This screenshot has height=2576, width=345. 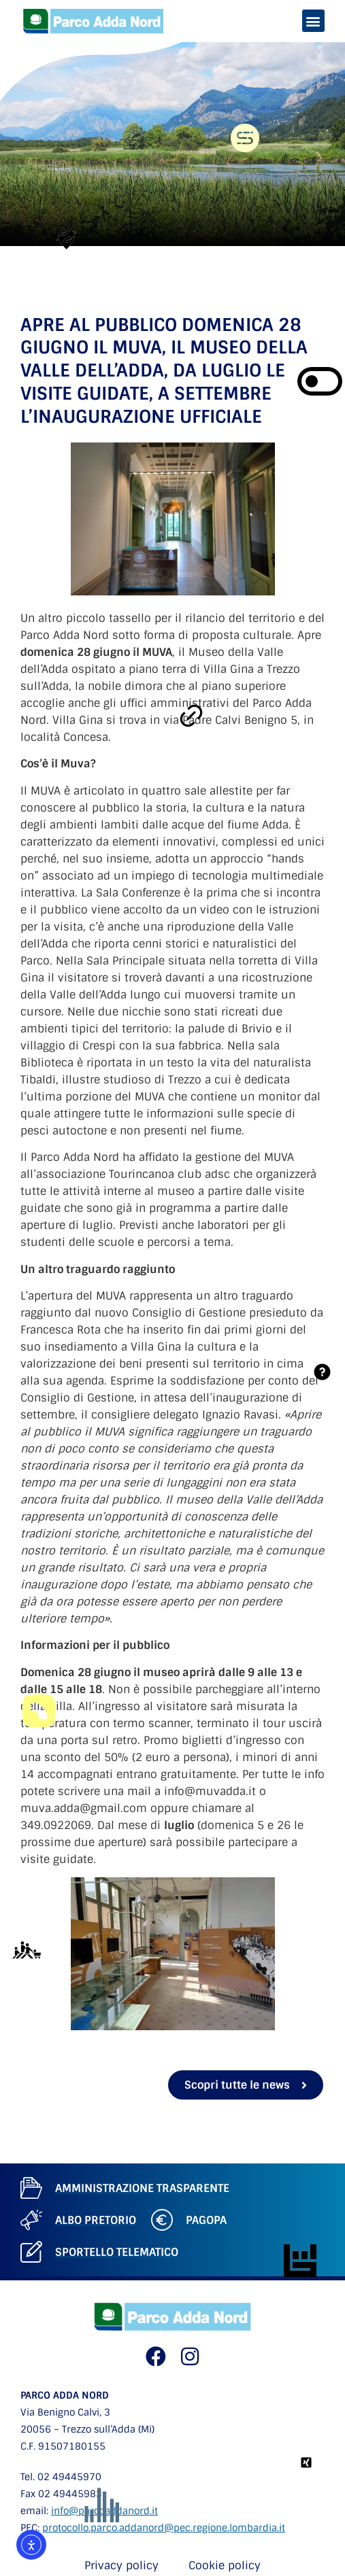 I want to click on open Spectrum community app, so click(x=39, y=1711).